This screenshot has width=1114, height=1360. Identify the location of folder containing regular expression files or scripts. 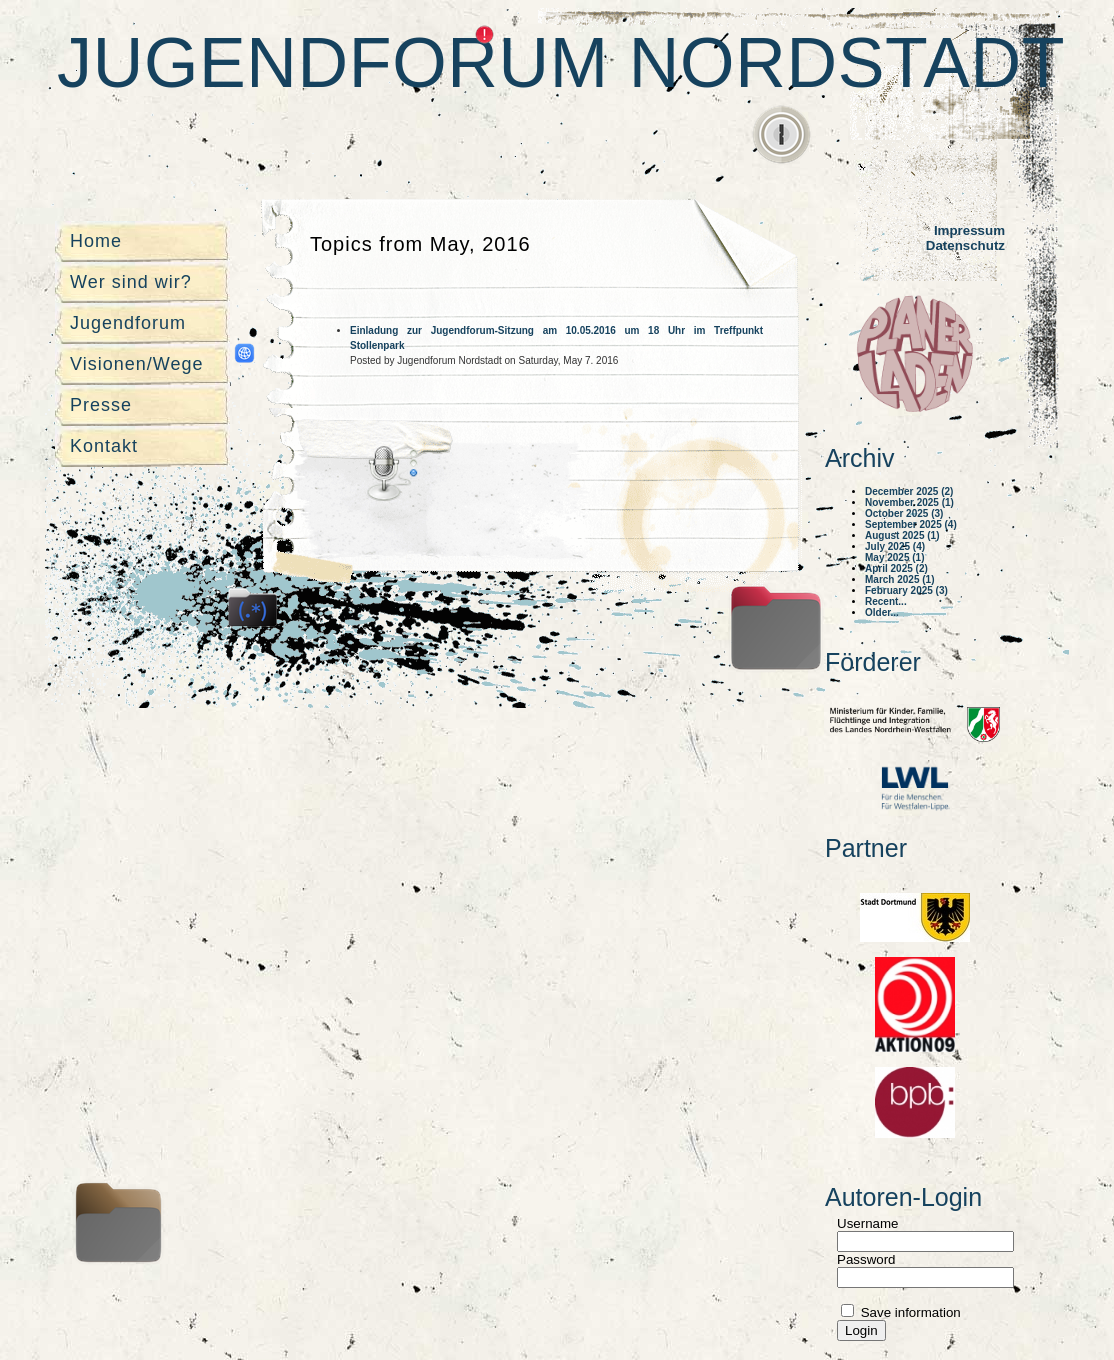
(252, 608).